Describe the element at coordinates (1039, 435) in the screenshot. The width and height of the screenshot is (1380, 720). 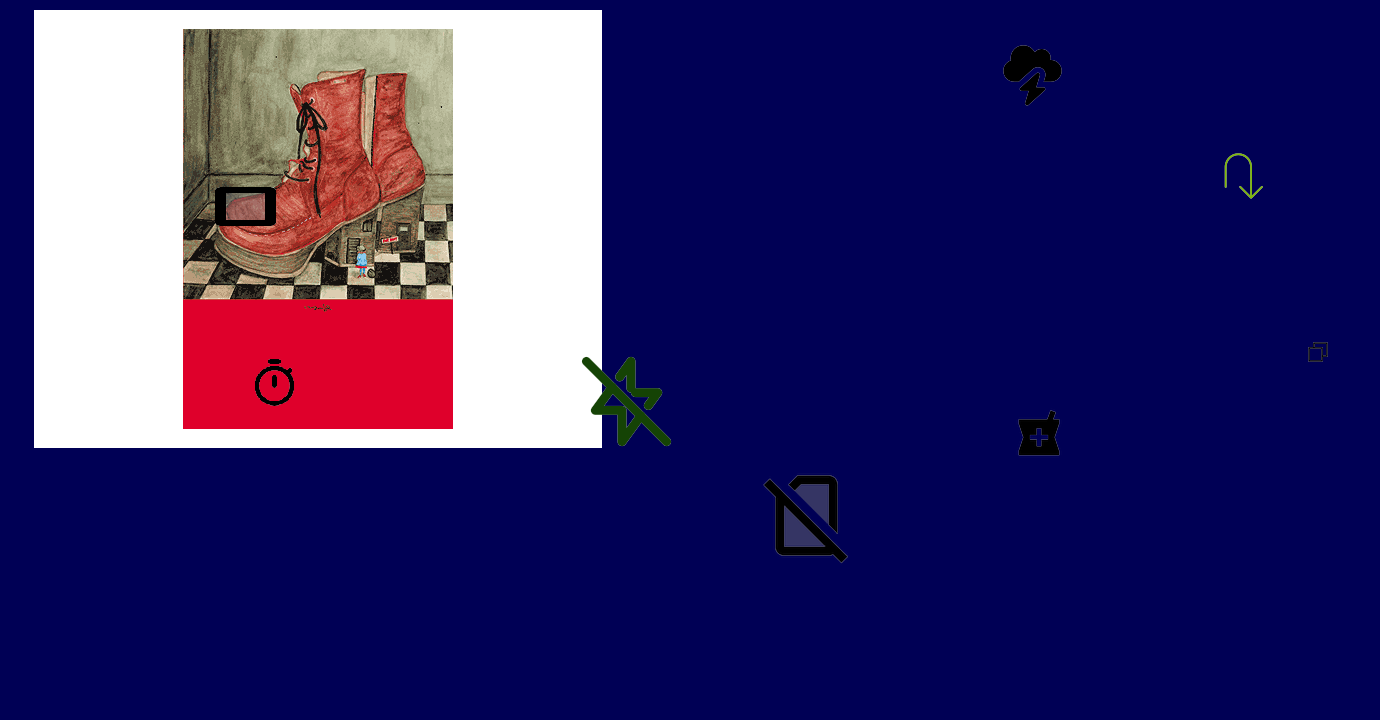
I see `find nearby pharmacies` at that location.